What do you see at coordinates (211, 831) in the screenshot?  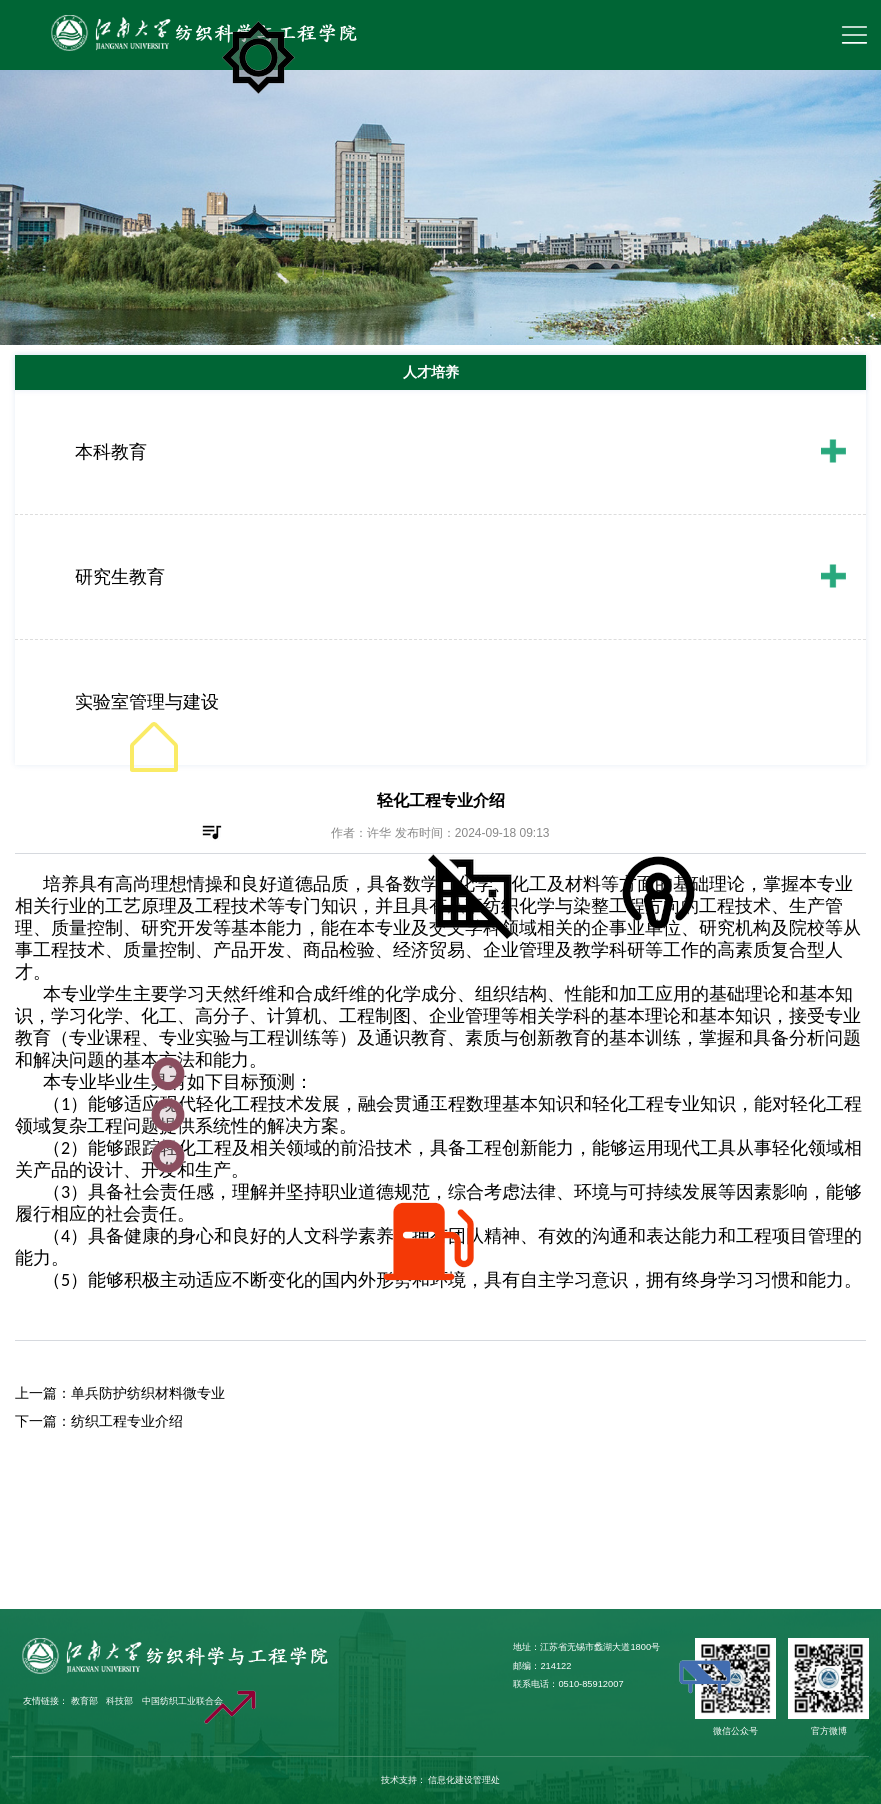 I see `view music queue or playlist` at bounding box center [211, 831].